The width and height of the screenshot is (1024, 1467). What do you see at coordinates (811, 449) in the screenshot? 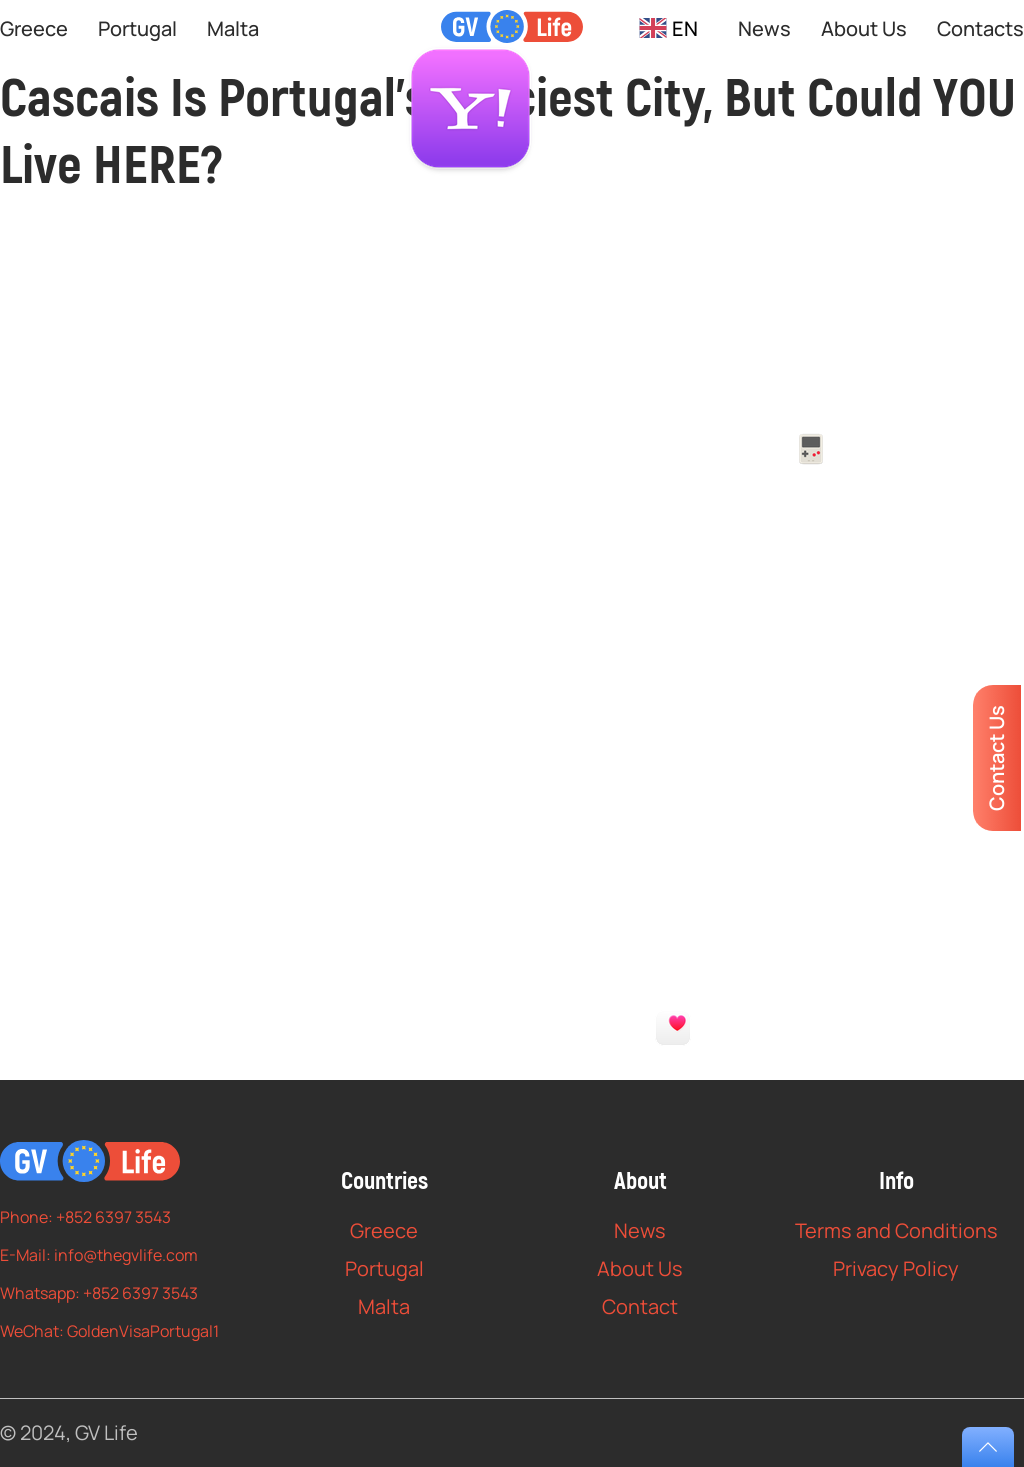
I see `open the game store or gaming app` at bounding box center [811, 449].